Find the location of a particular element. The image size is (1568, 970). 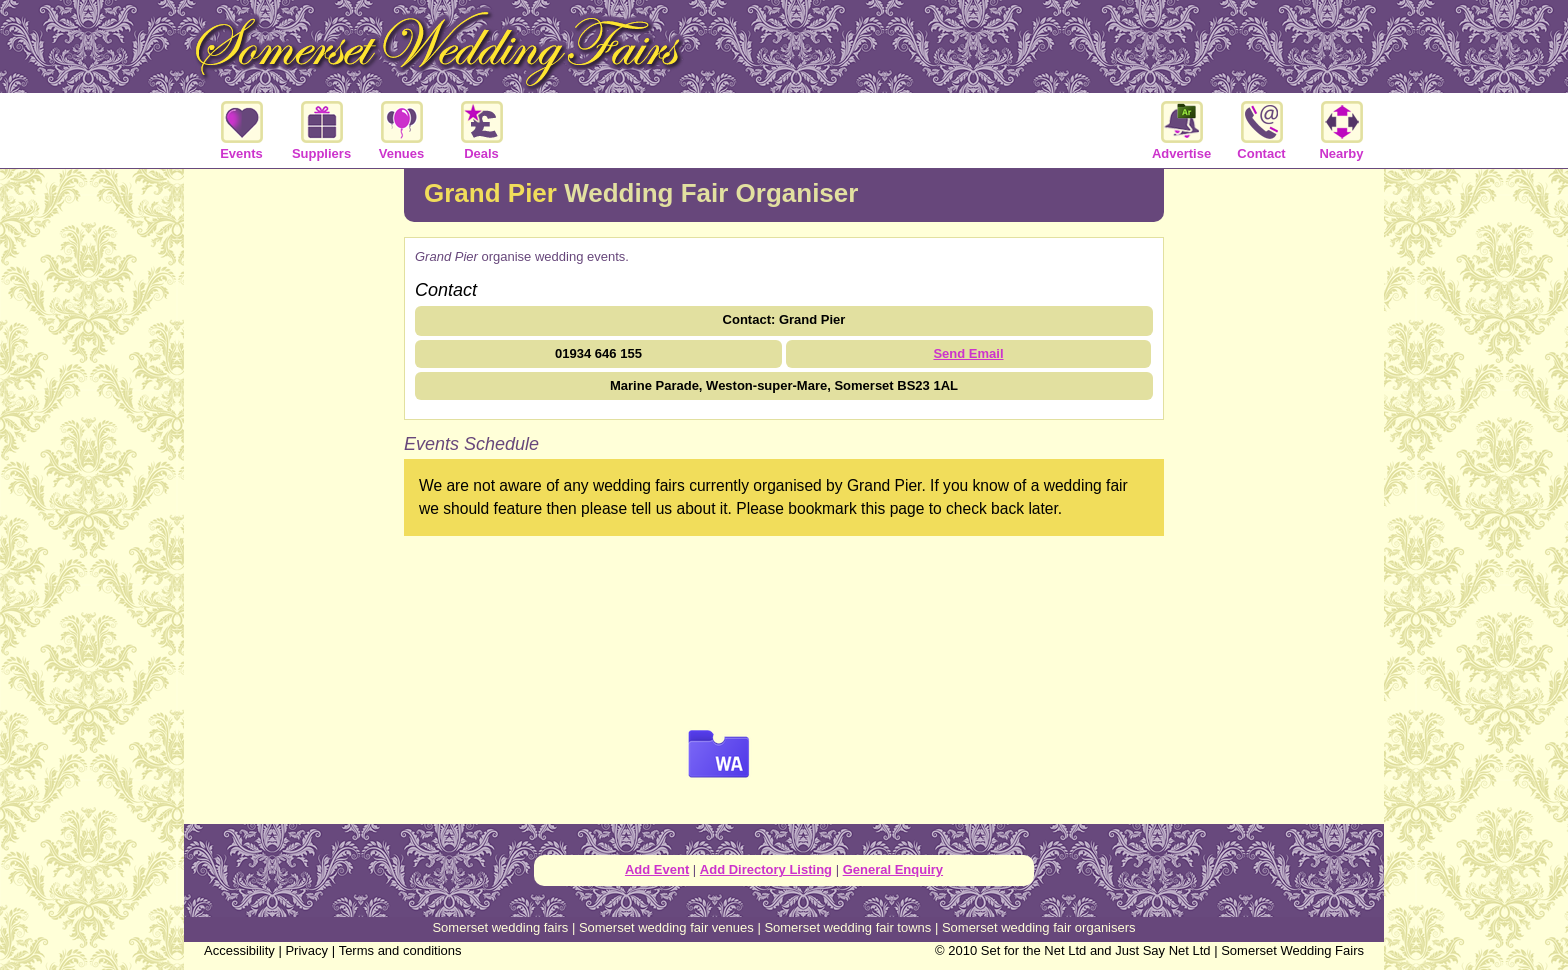

open adobe aero project files folder is located at coordinates (1186, 111).